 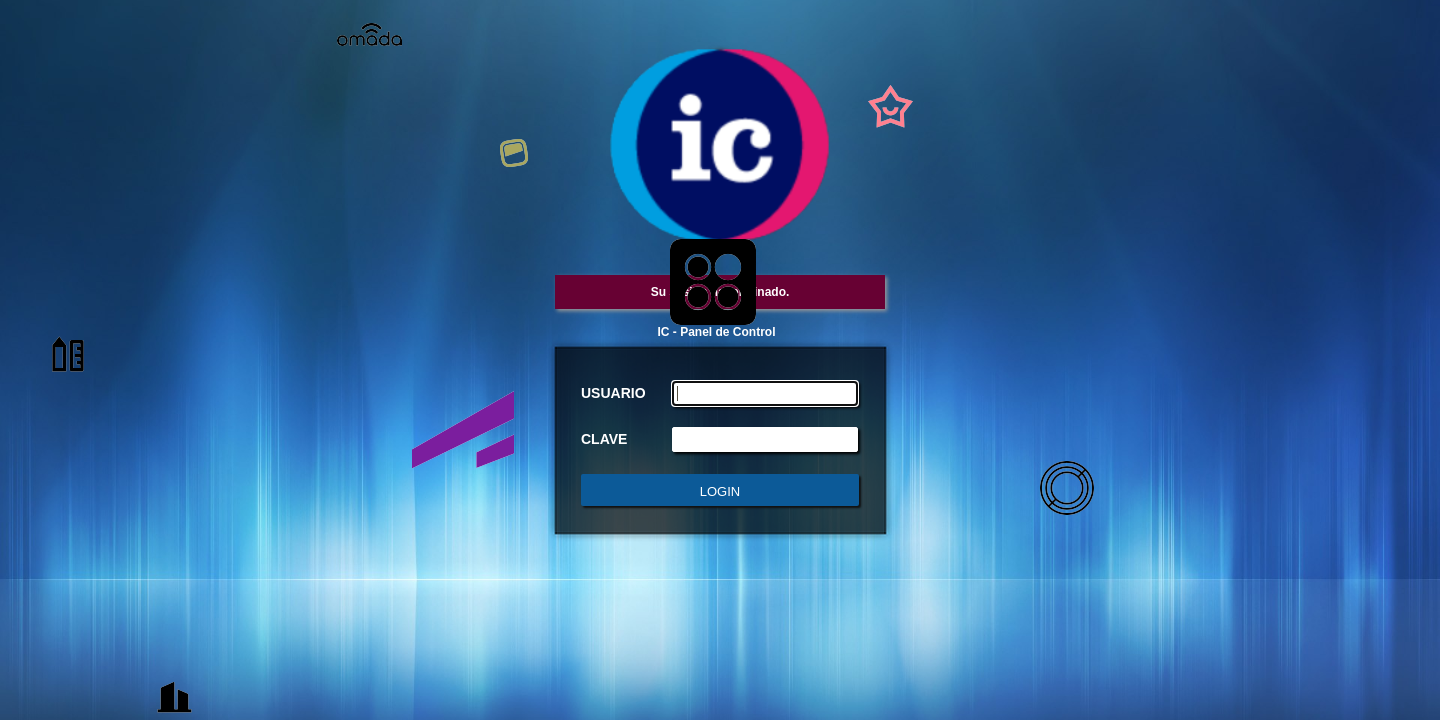 What do you see at coordinates (890, 107) in the screenshot?
I see `mark as favorite with positive feedback` at bounding box center [890, 107].